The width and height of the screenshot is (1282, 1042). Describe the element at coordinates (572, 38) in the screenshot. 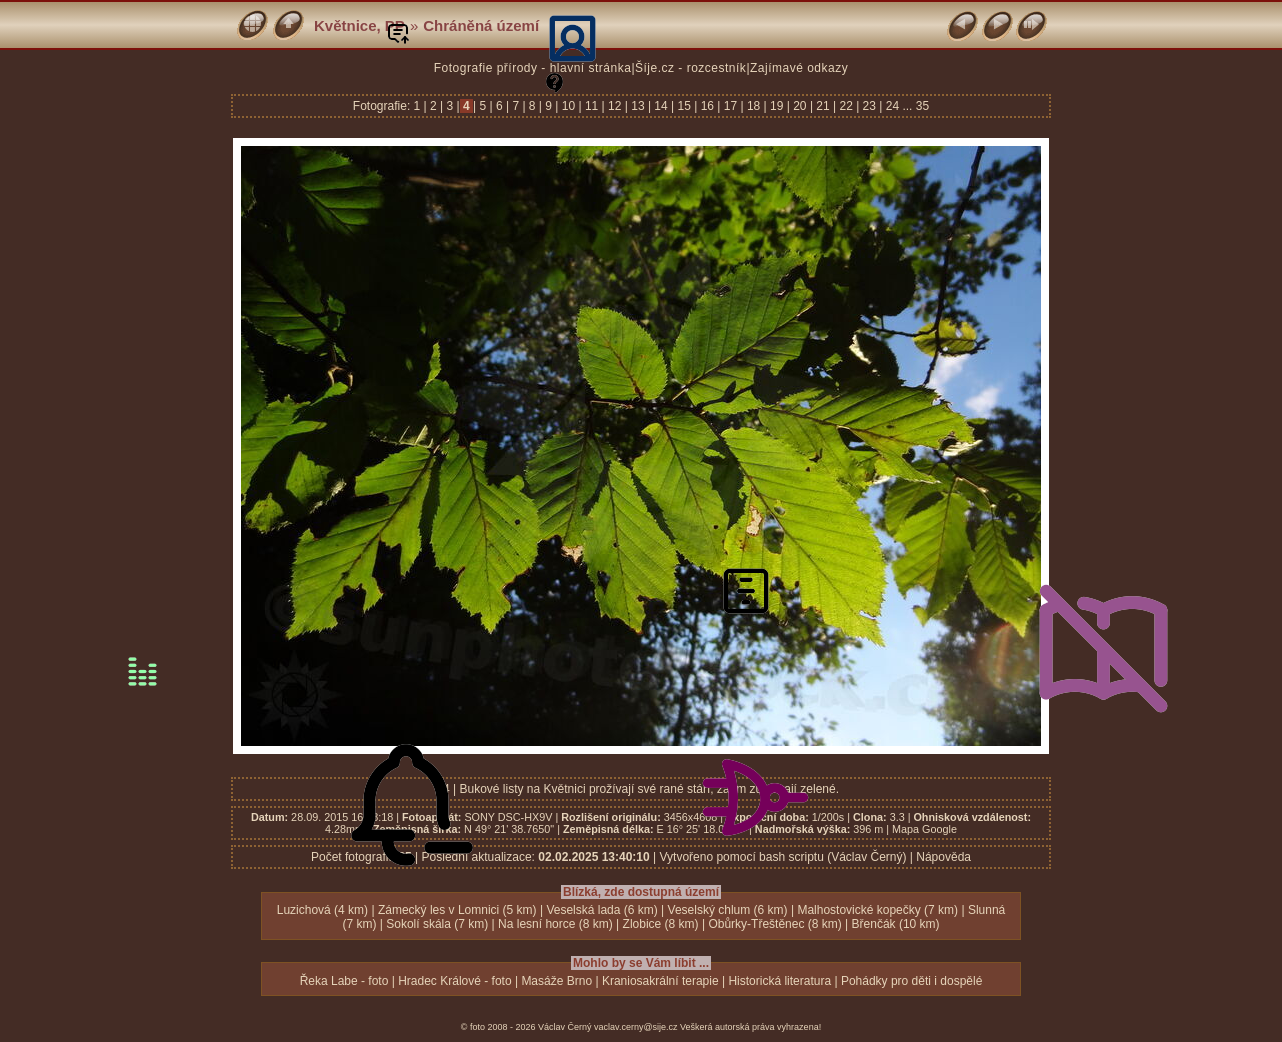

I see `view user profile` at that location.